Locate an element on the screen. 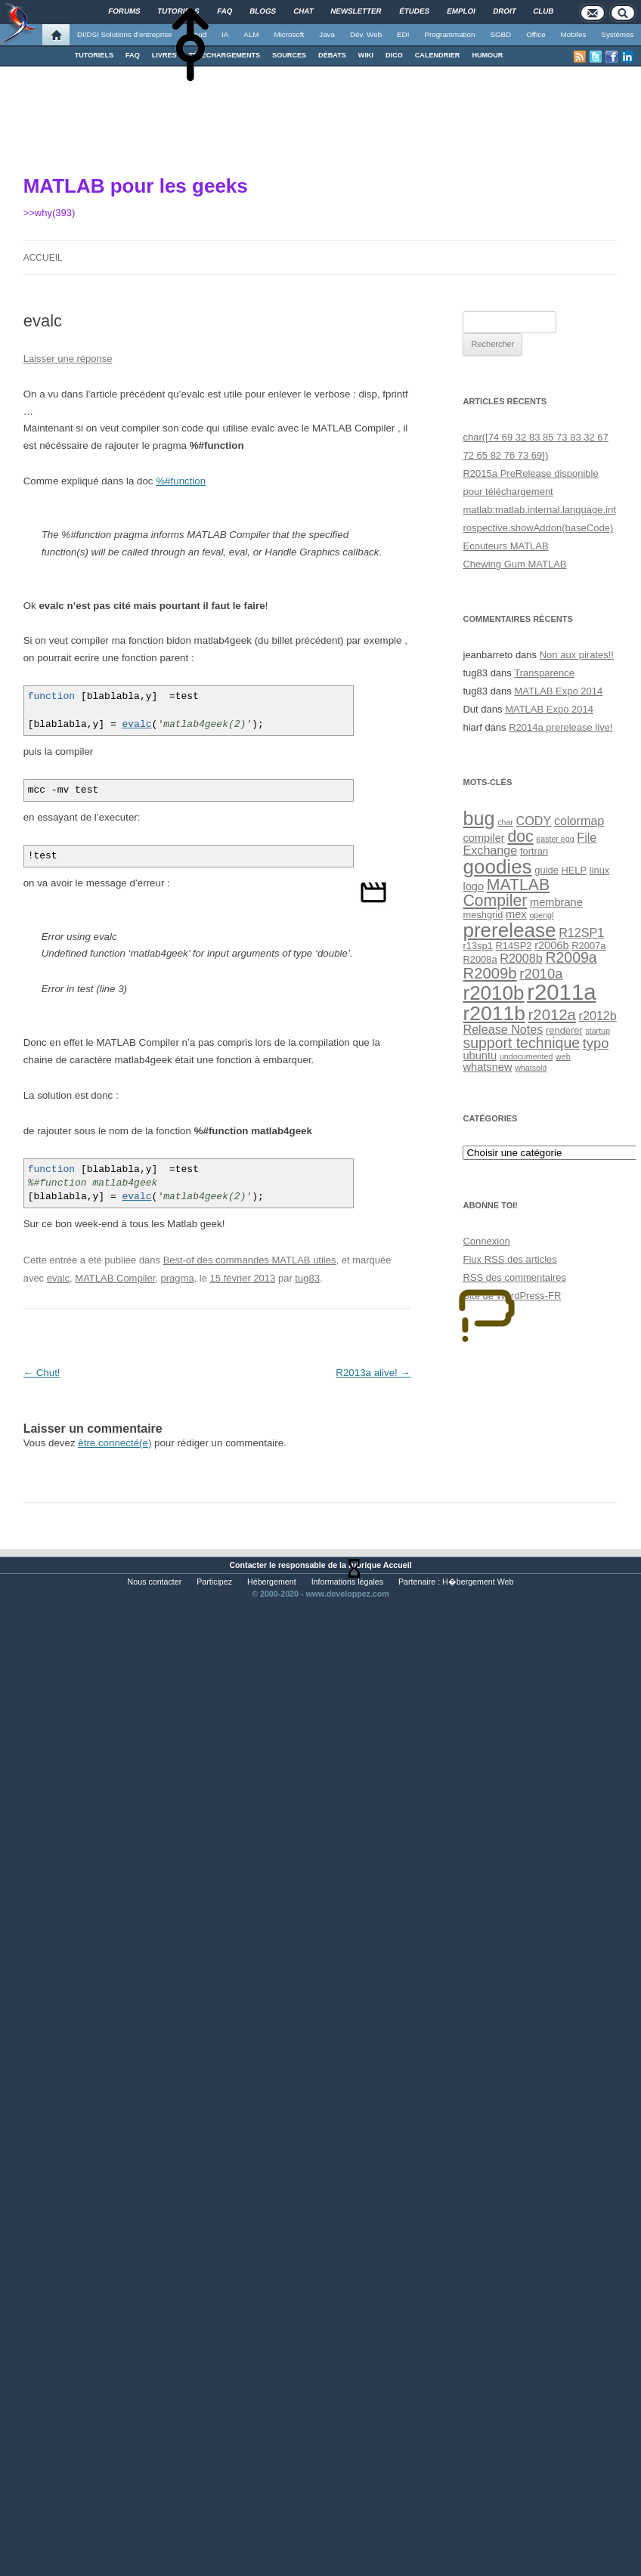 The height and width of the screenshot is (2576, 641). battery warning or critical battery level is located at coordinates (487, 1308).